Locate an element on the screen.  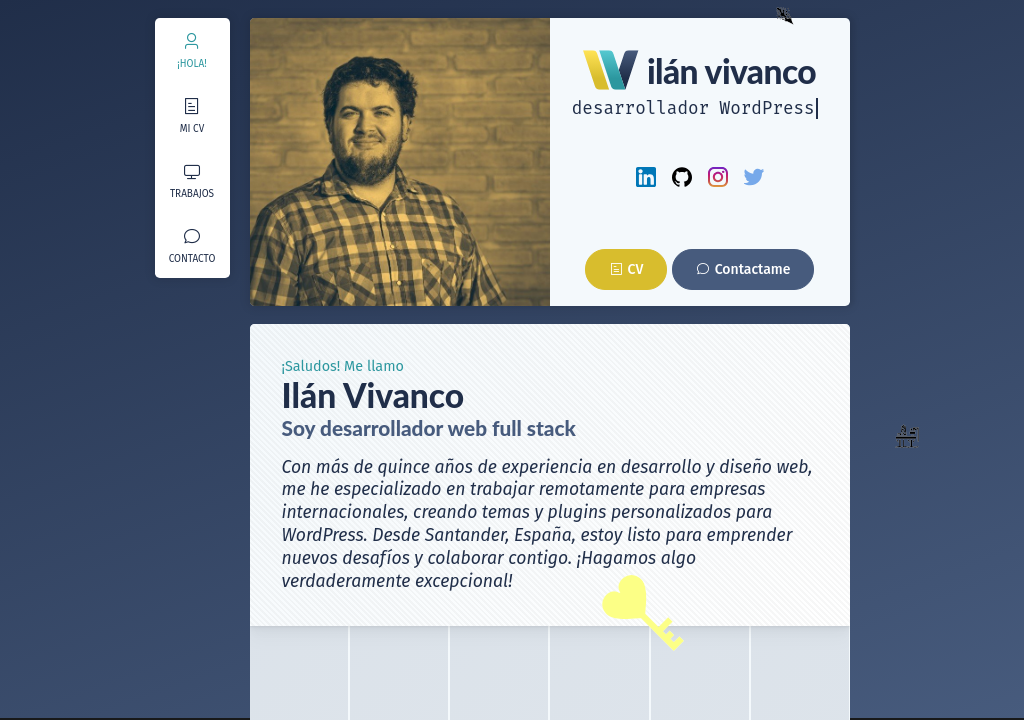
select ice spear ability or spell is located at coordinates (785, 16).